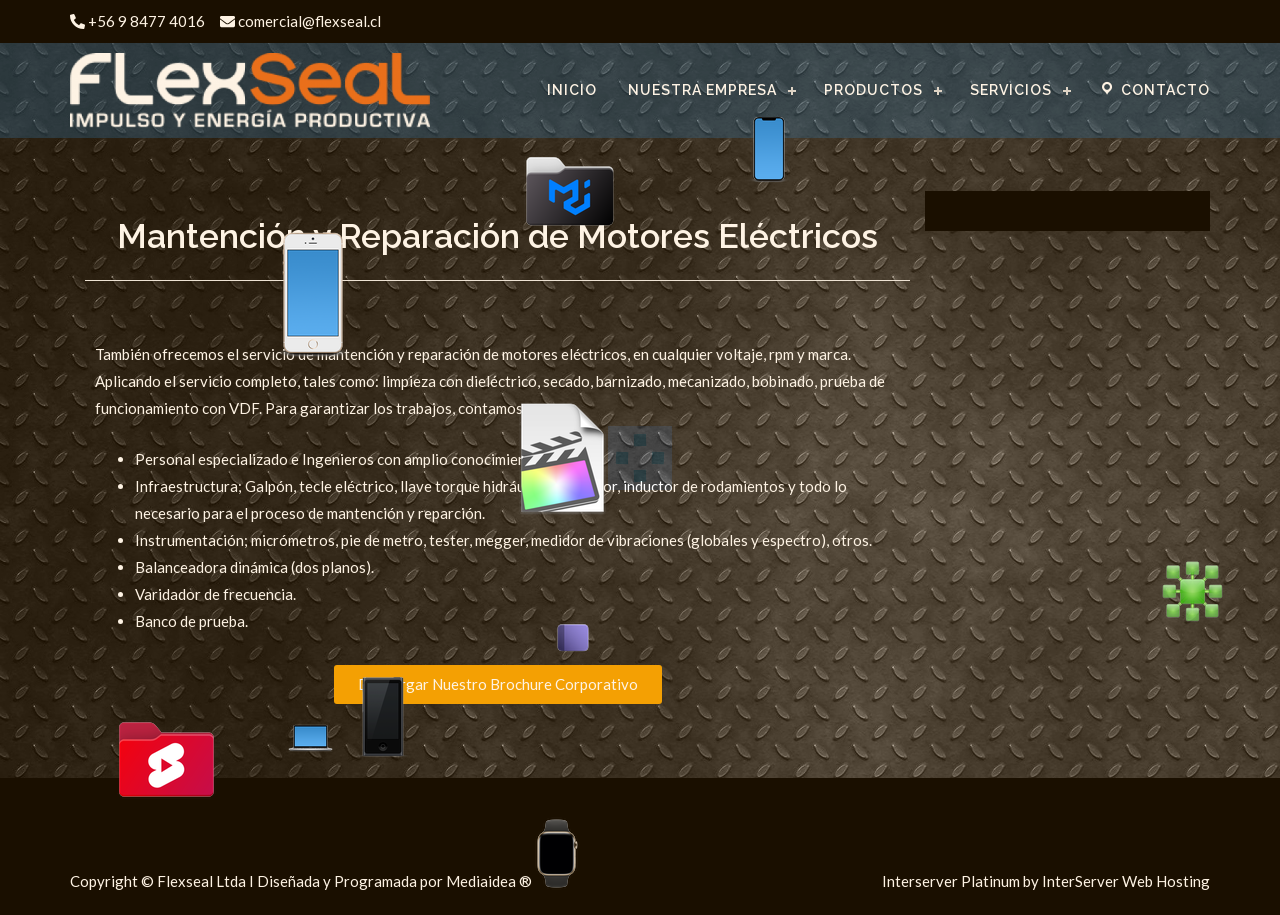 The width and height of the screenshot is (1280, 915). I want to click on apple watch series 6 device icon, so click(556, 853).